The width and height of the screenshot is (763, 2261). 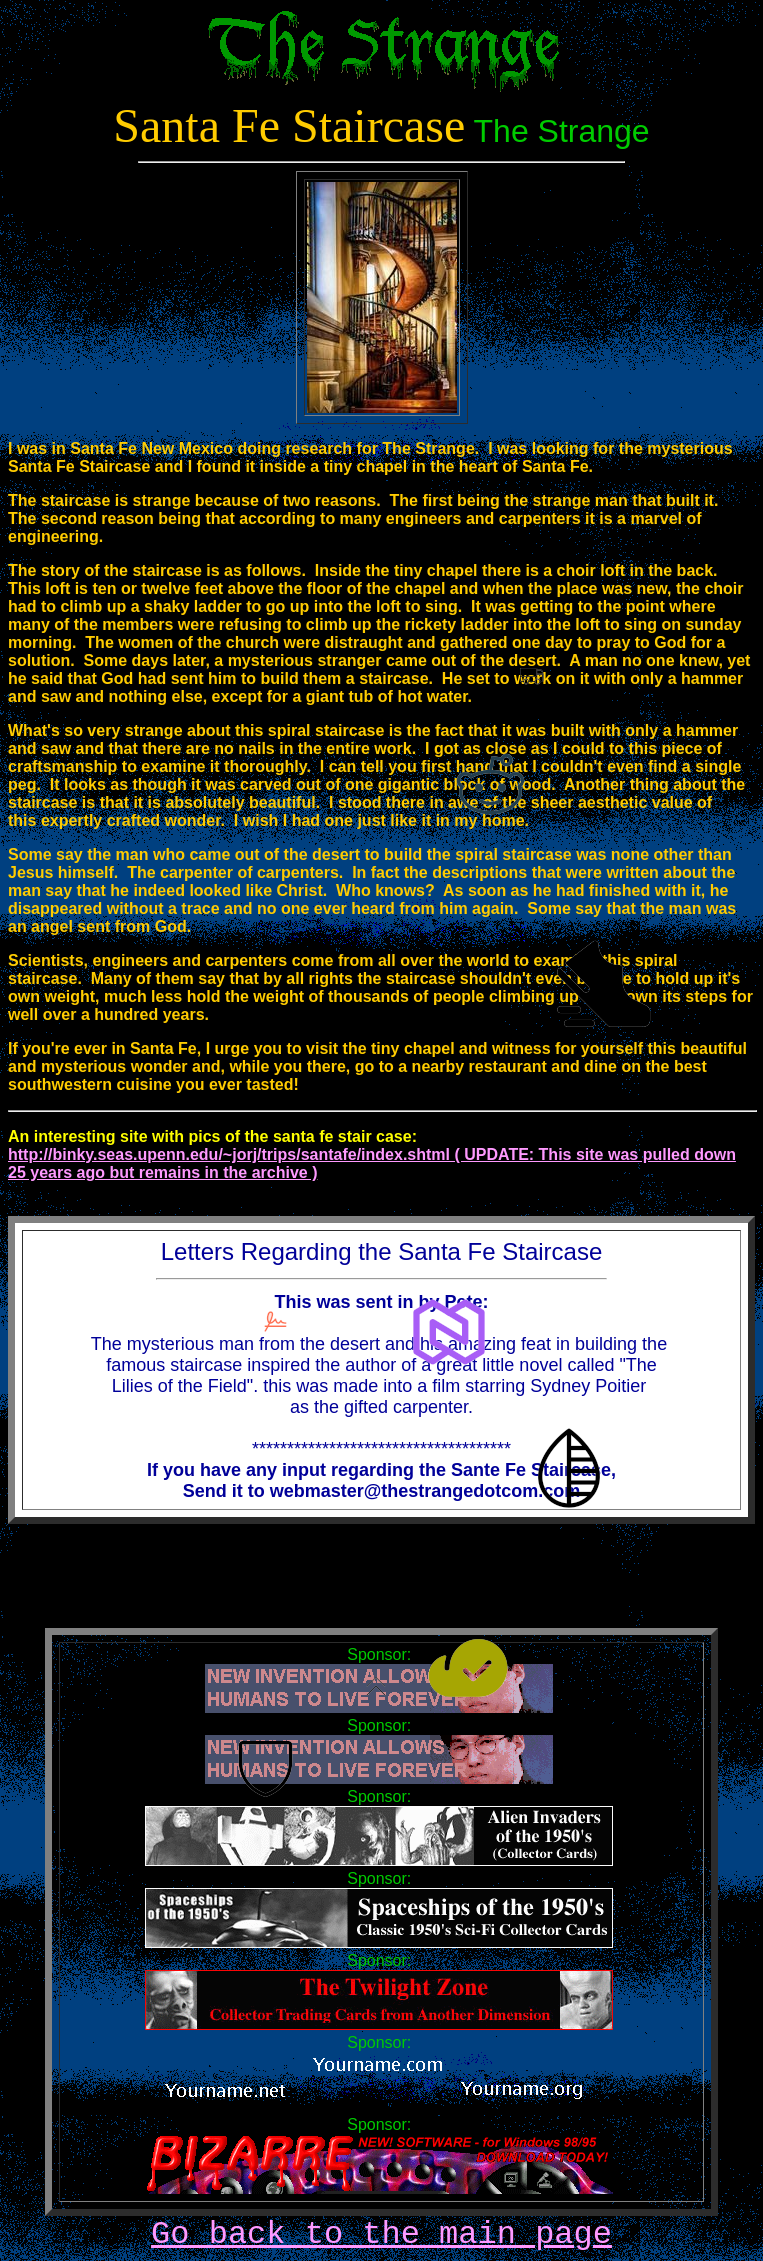 What do you see at coordinates (569, 1471) in the screenshot?
I see `adjust opacity or transparency settings` at bounding box center [569, 1471].